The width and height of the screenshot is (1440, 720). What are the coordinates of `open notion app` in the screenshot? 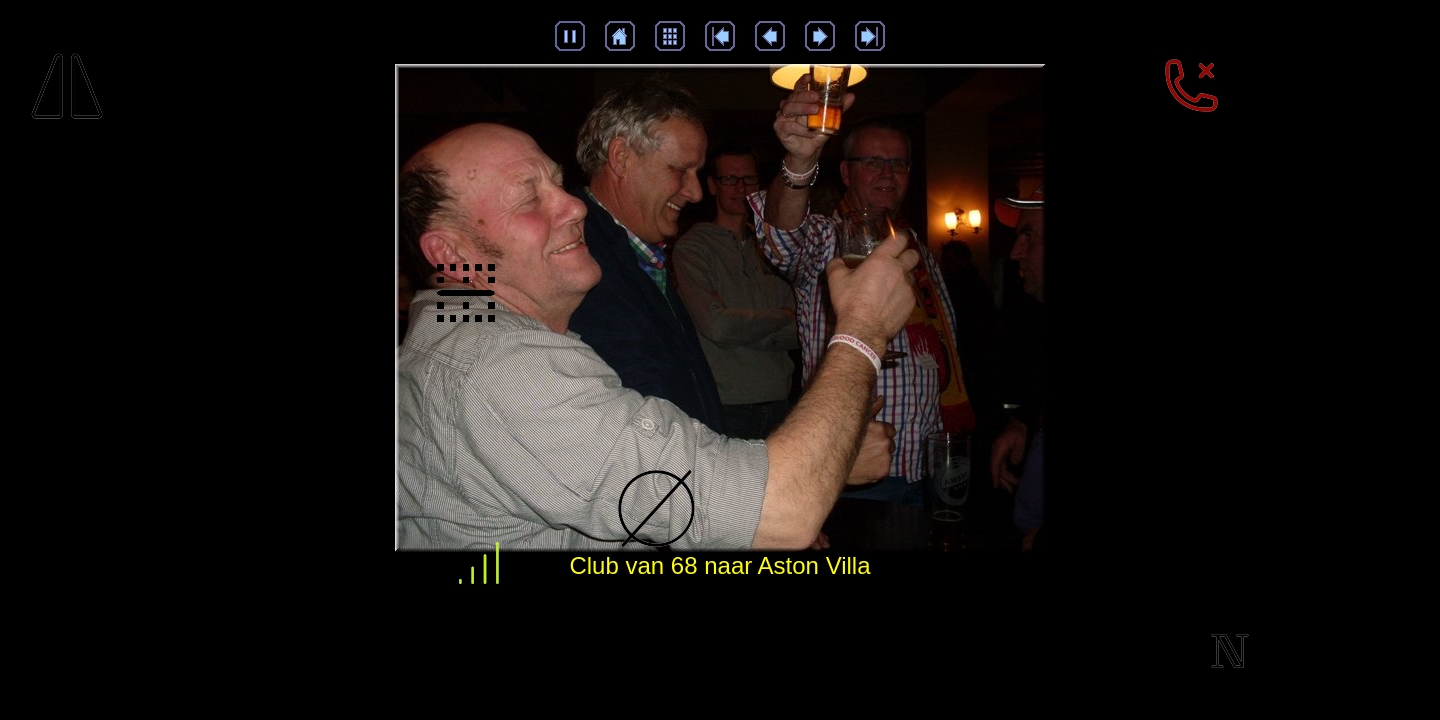 It's located at (1230, 651).